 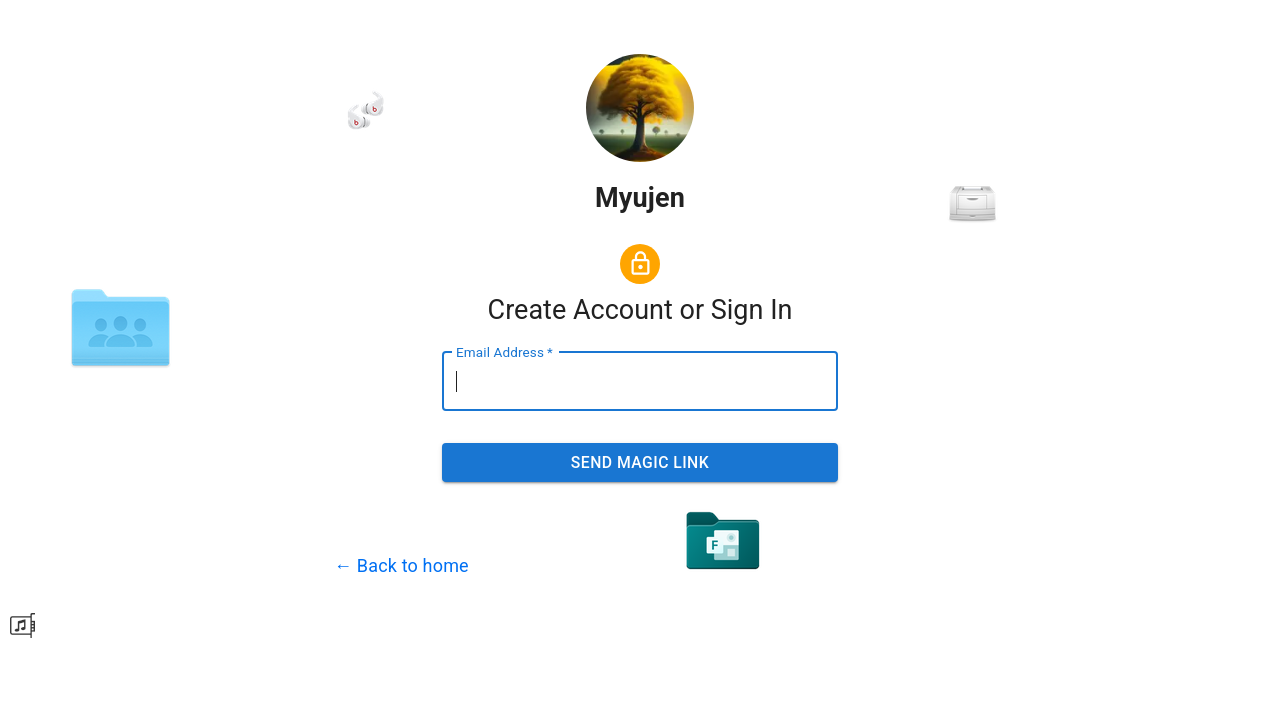 I want to click on open folder containing Microsoft Forms files, so click(x=722, y=542).